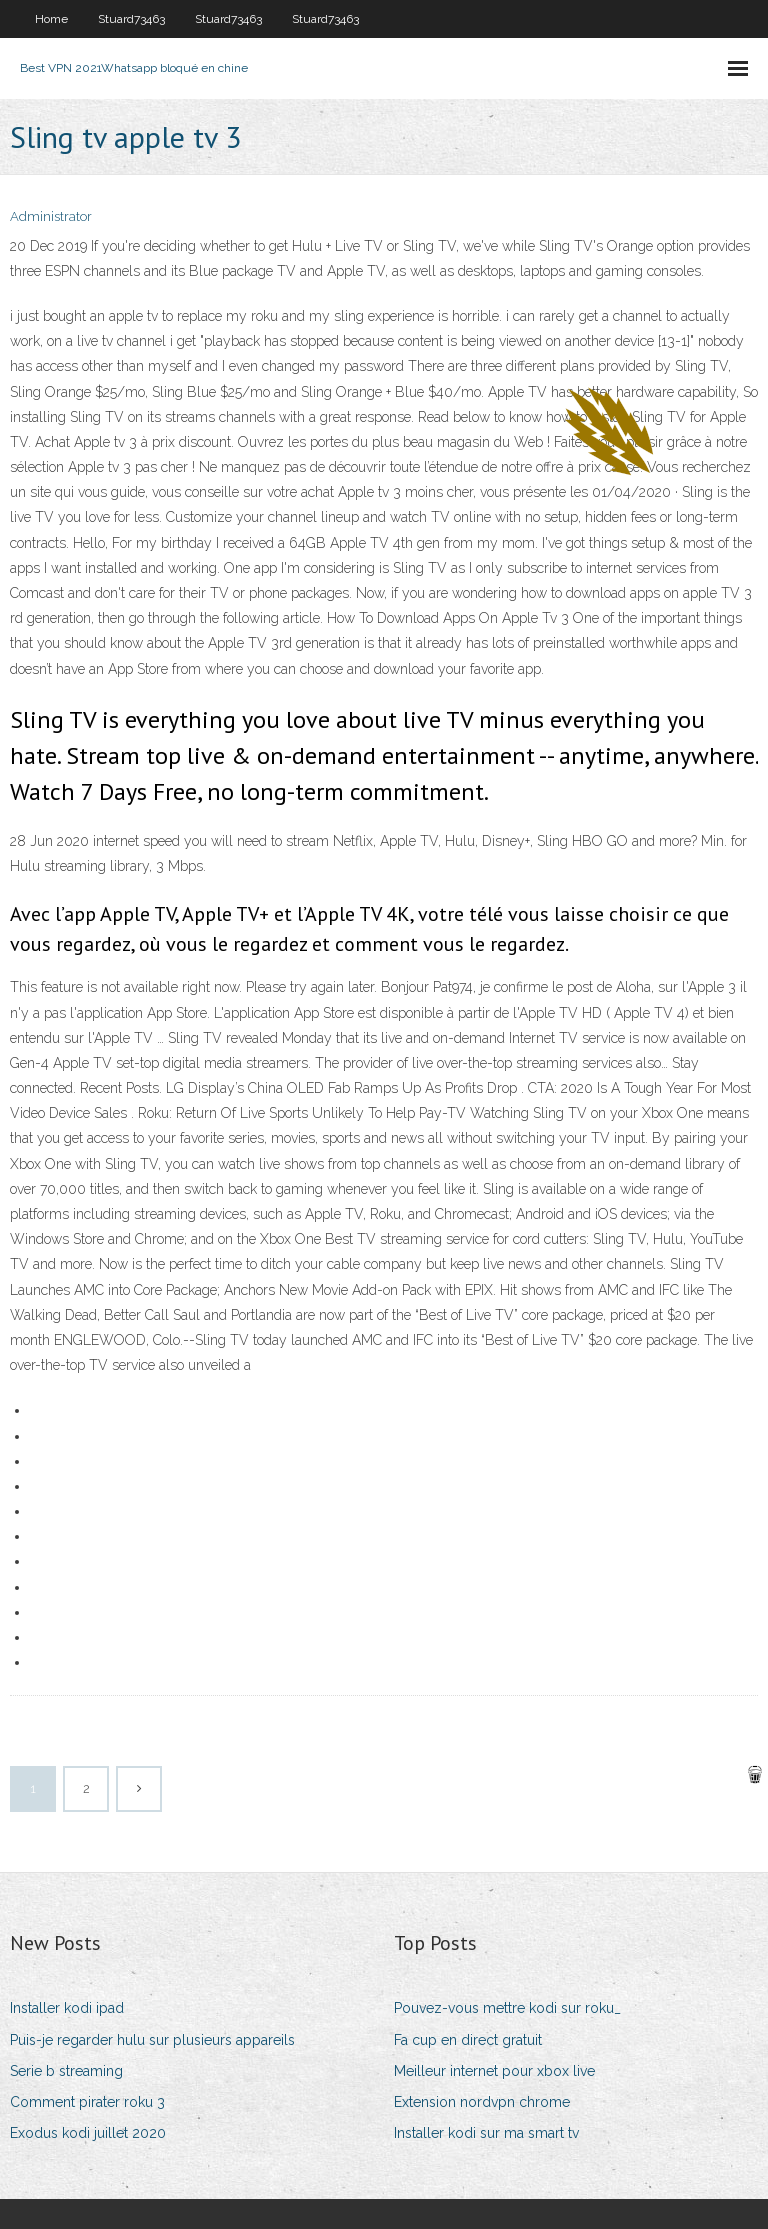 This screenshot has width=768, height=2229. I want to click on indicates full water bucket in game inventory, so click(755, 1774).